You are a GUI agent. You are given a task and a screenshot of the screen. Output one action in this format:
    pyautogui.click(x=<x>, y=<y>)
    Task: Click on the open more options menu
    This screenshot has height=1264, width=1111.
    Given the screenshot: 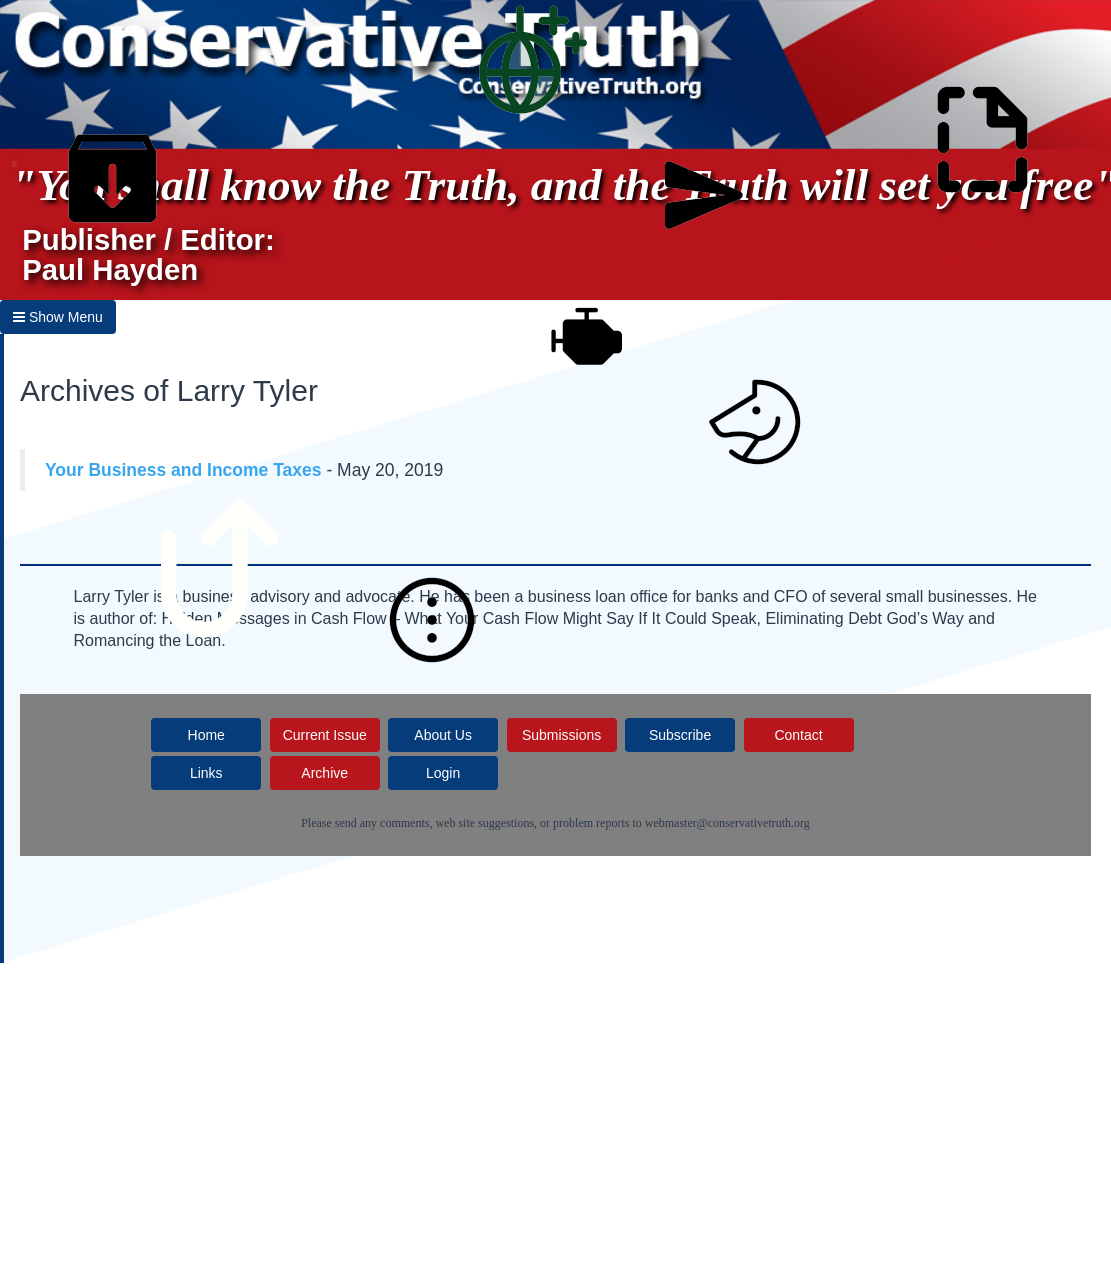 What is the action you would take?
    pyautogui.click(x=432, y=620)
    